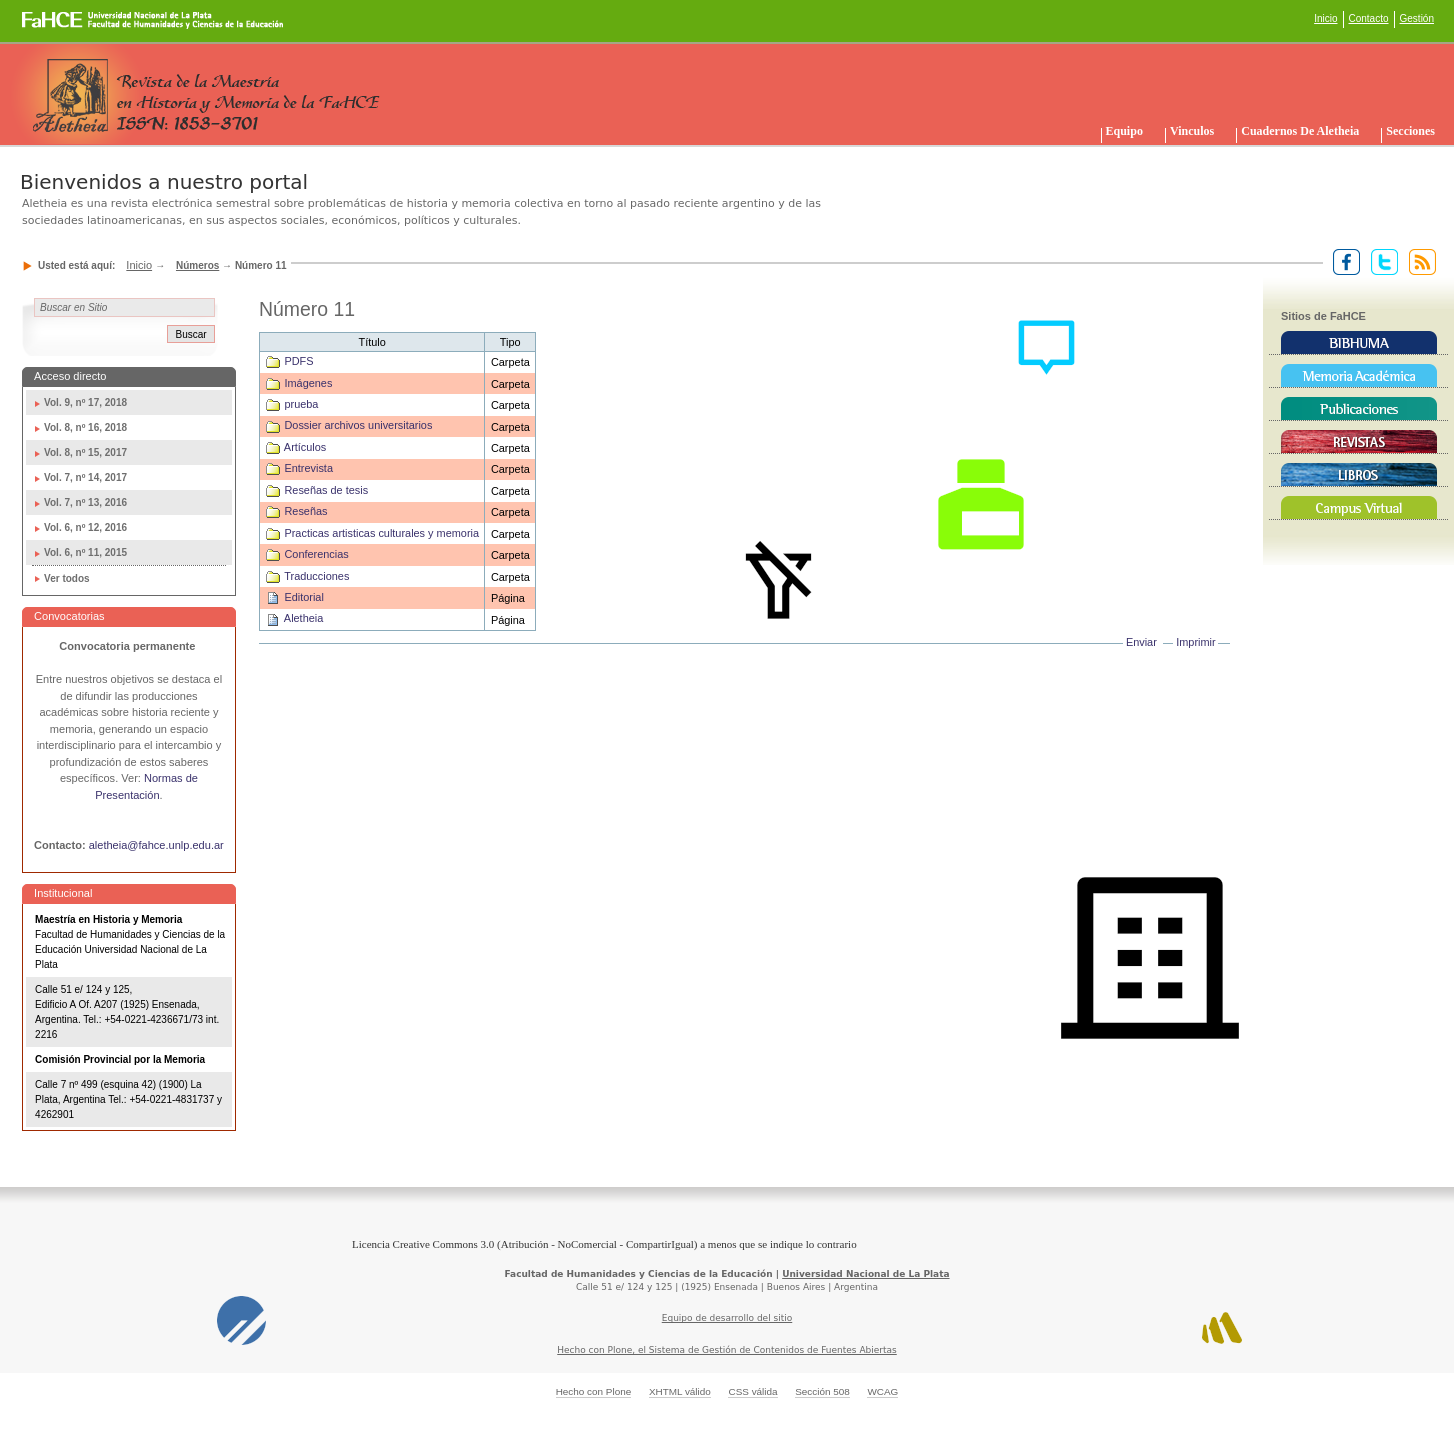 Image resolution: width=1454 pixels, height=1433 pixels. What do you see at coordinates (778, 582) in the screenshot?
I see `clear all active filters` at bounding box center [778, 582].